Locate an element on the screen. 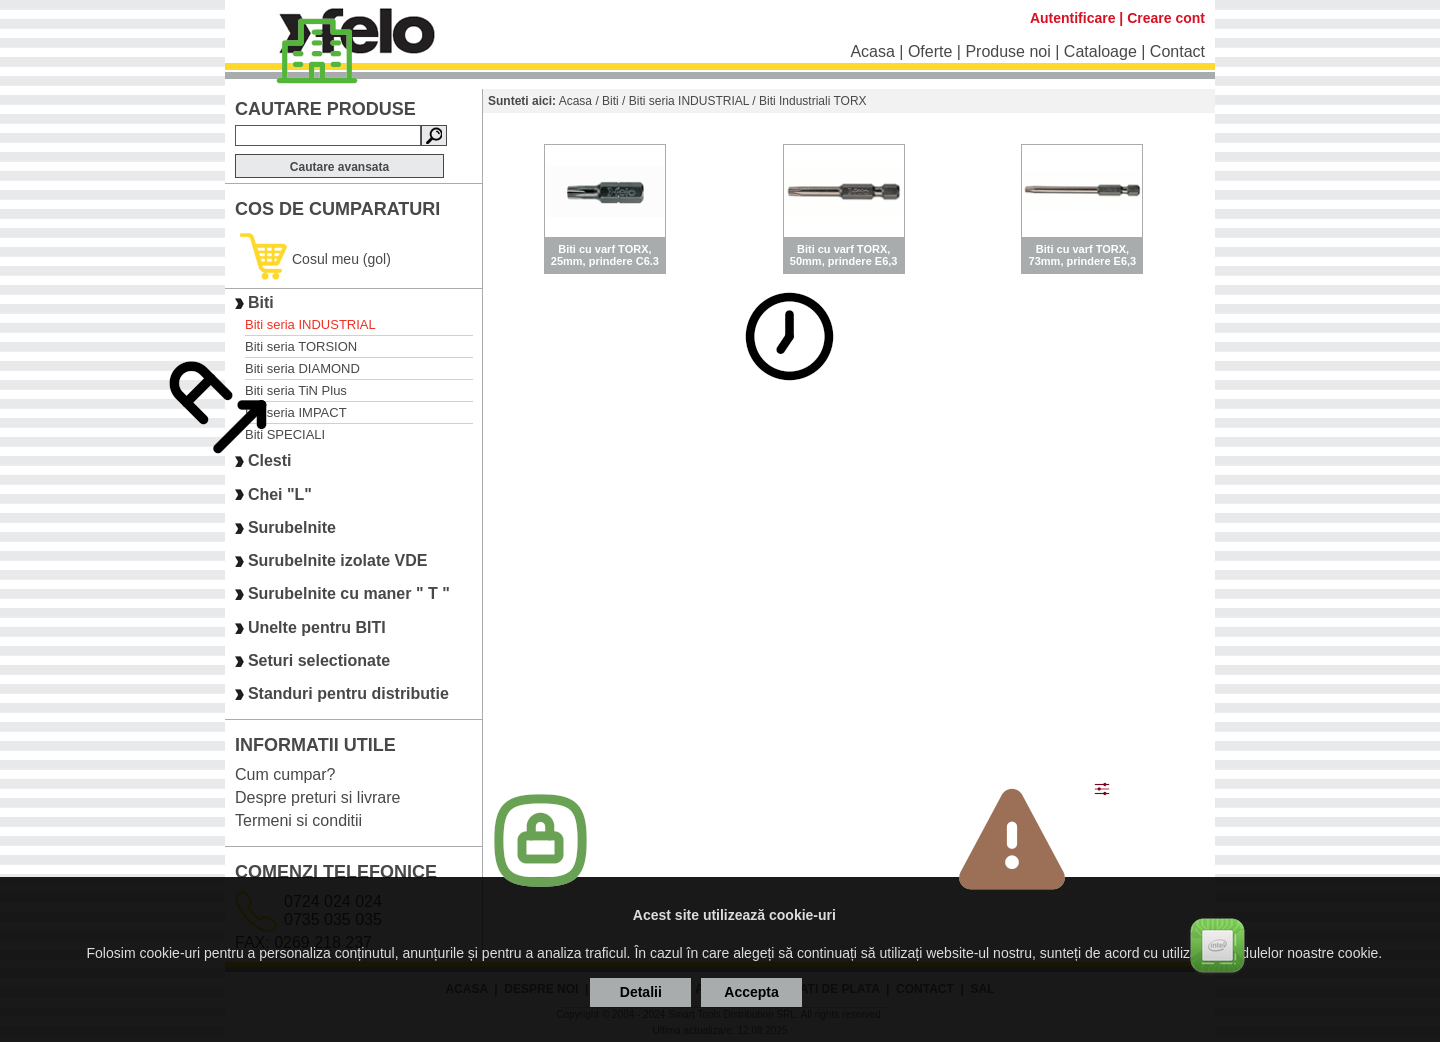 The image size is (1440, 1042). open settings or preferences is located at coordinates (1102, 789).